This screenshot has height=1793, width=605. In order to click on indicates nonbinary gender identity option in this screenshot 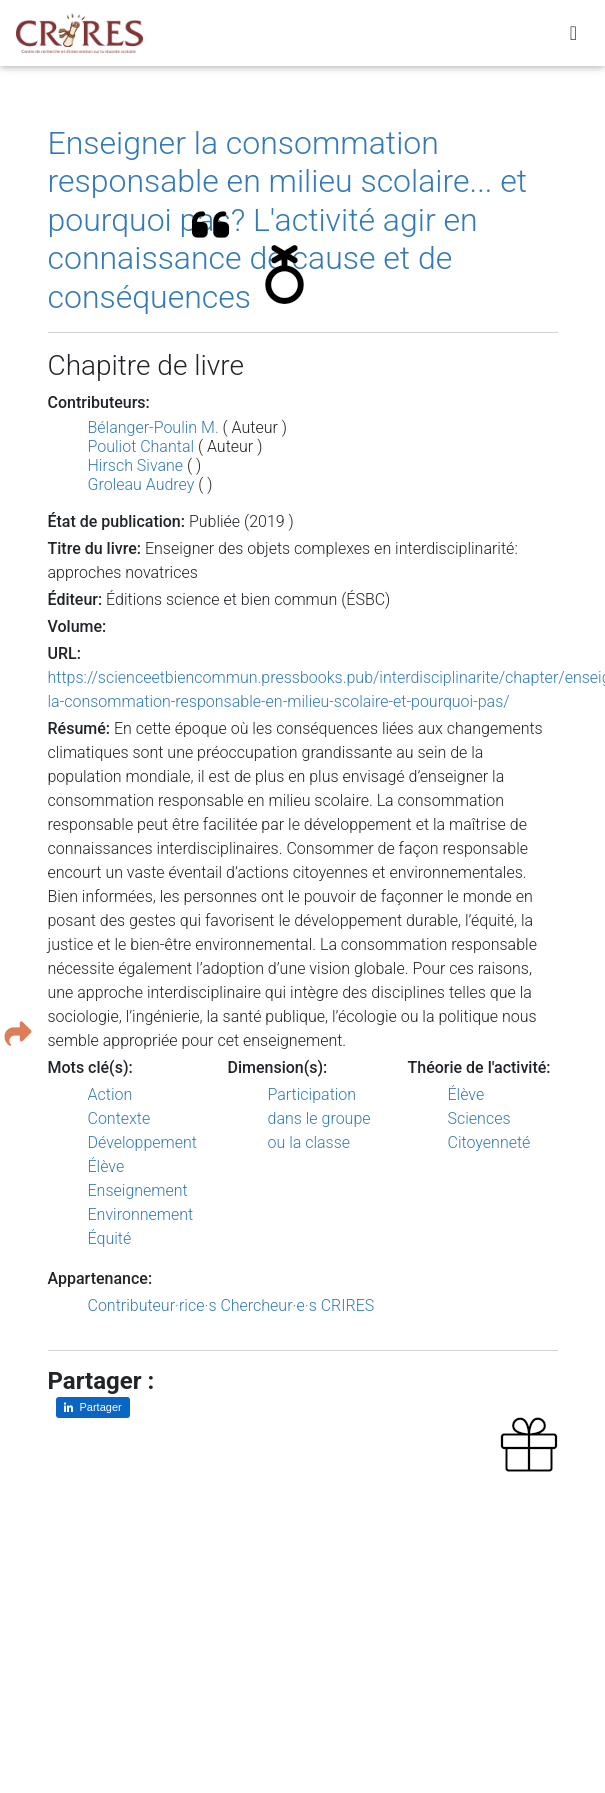, I will do `click(284, 274)`.